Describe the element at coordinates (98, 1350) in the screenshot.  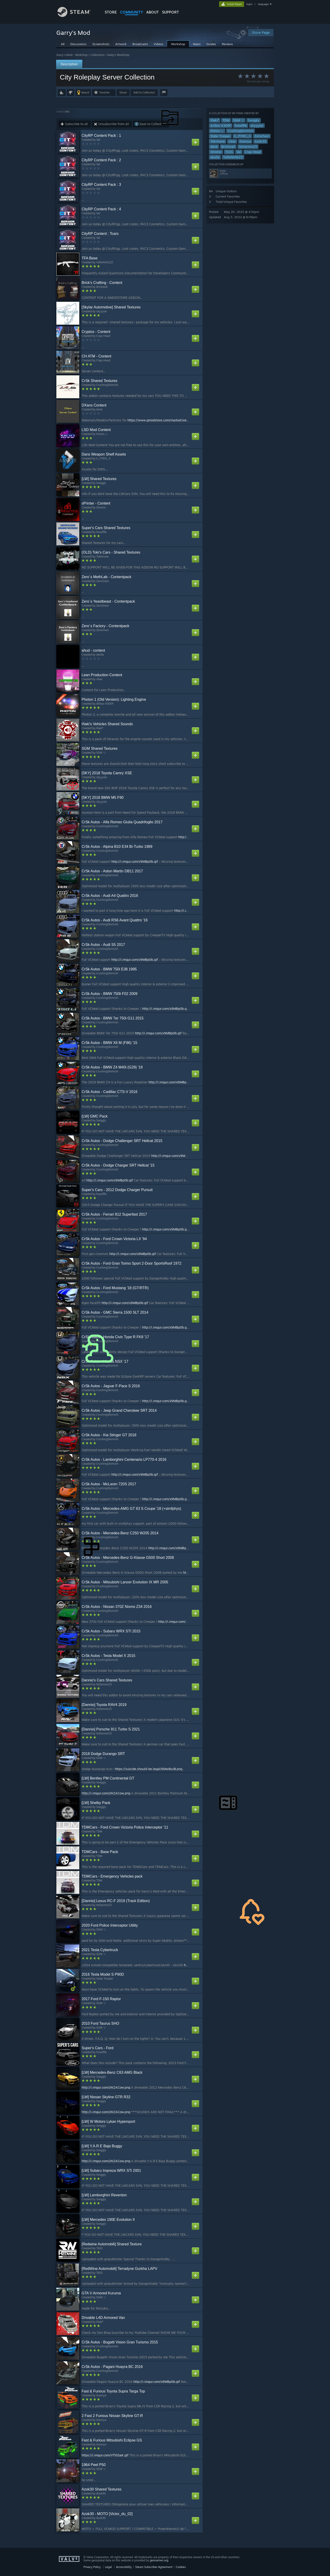
I see `python file or python language indicator` at that location.